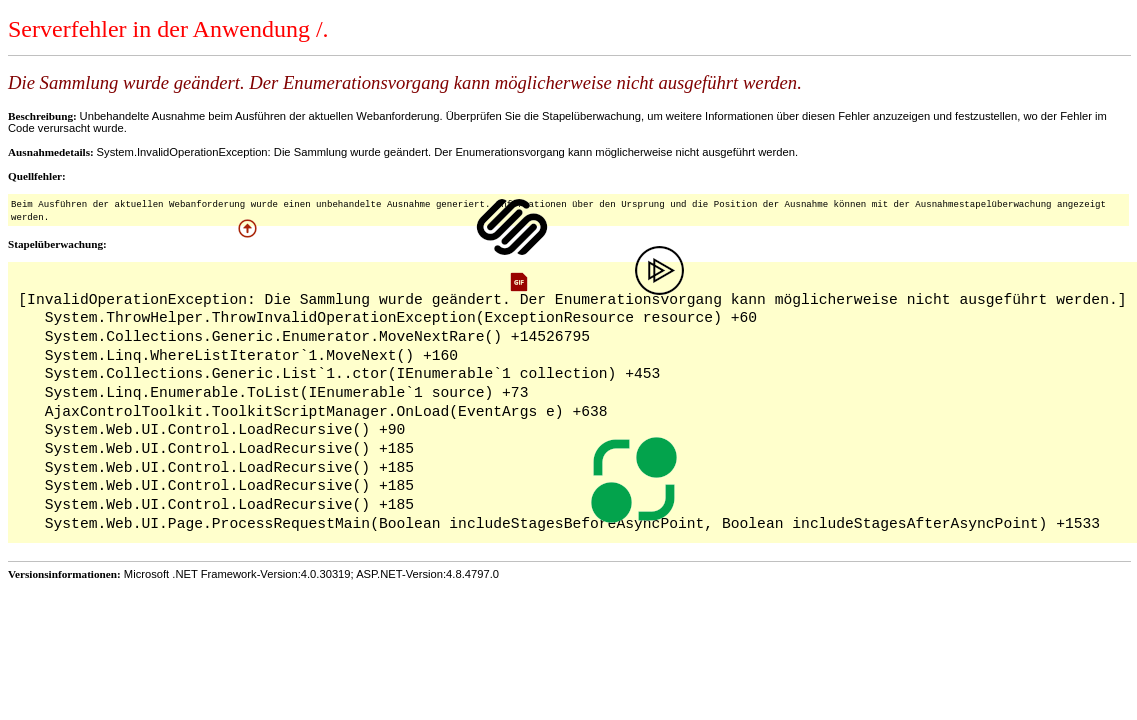  Describe the element at coordinates (634, 480) in the screenshot. I see `exchange or swap between two items` at that location.